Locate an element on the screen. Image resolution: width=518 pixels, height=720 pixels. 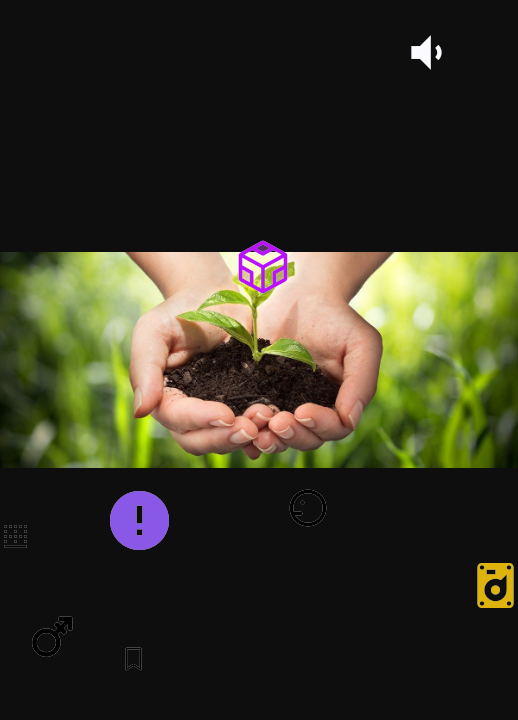
access storage or disk settings is located at coordinates (495, 585).